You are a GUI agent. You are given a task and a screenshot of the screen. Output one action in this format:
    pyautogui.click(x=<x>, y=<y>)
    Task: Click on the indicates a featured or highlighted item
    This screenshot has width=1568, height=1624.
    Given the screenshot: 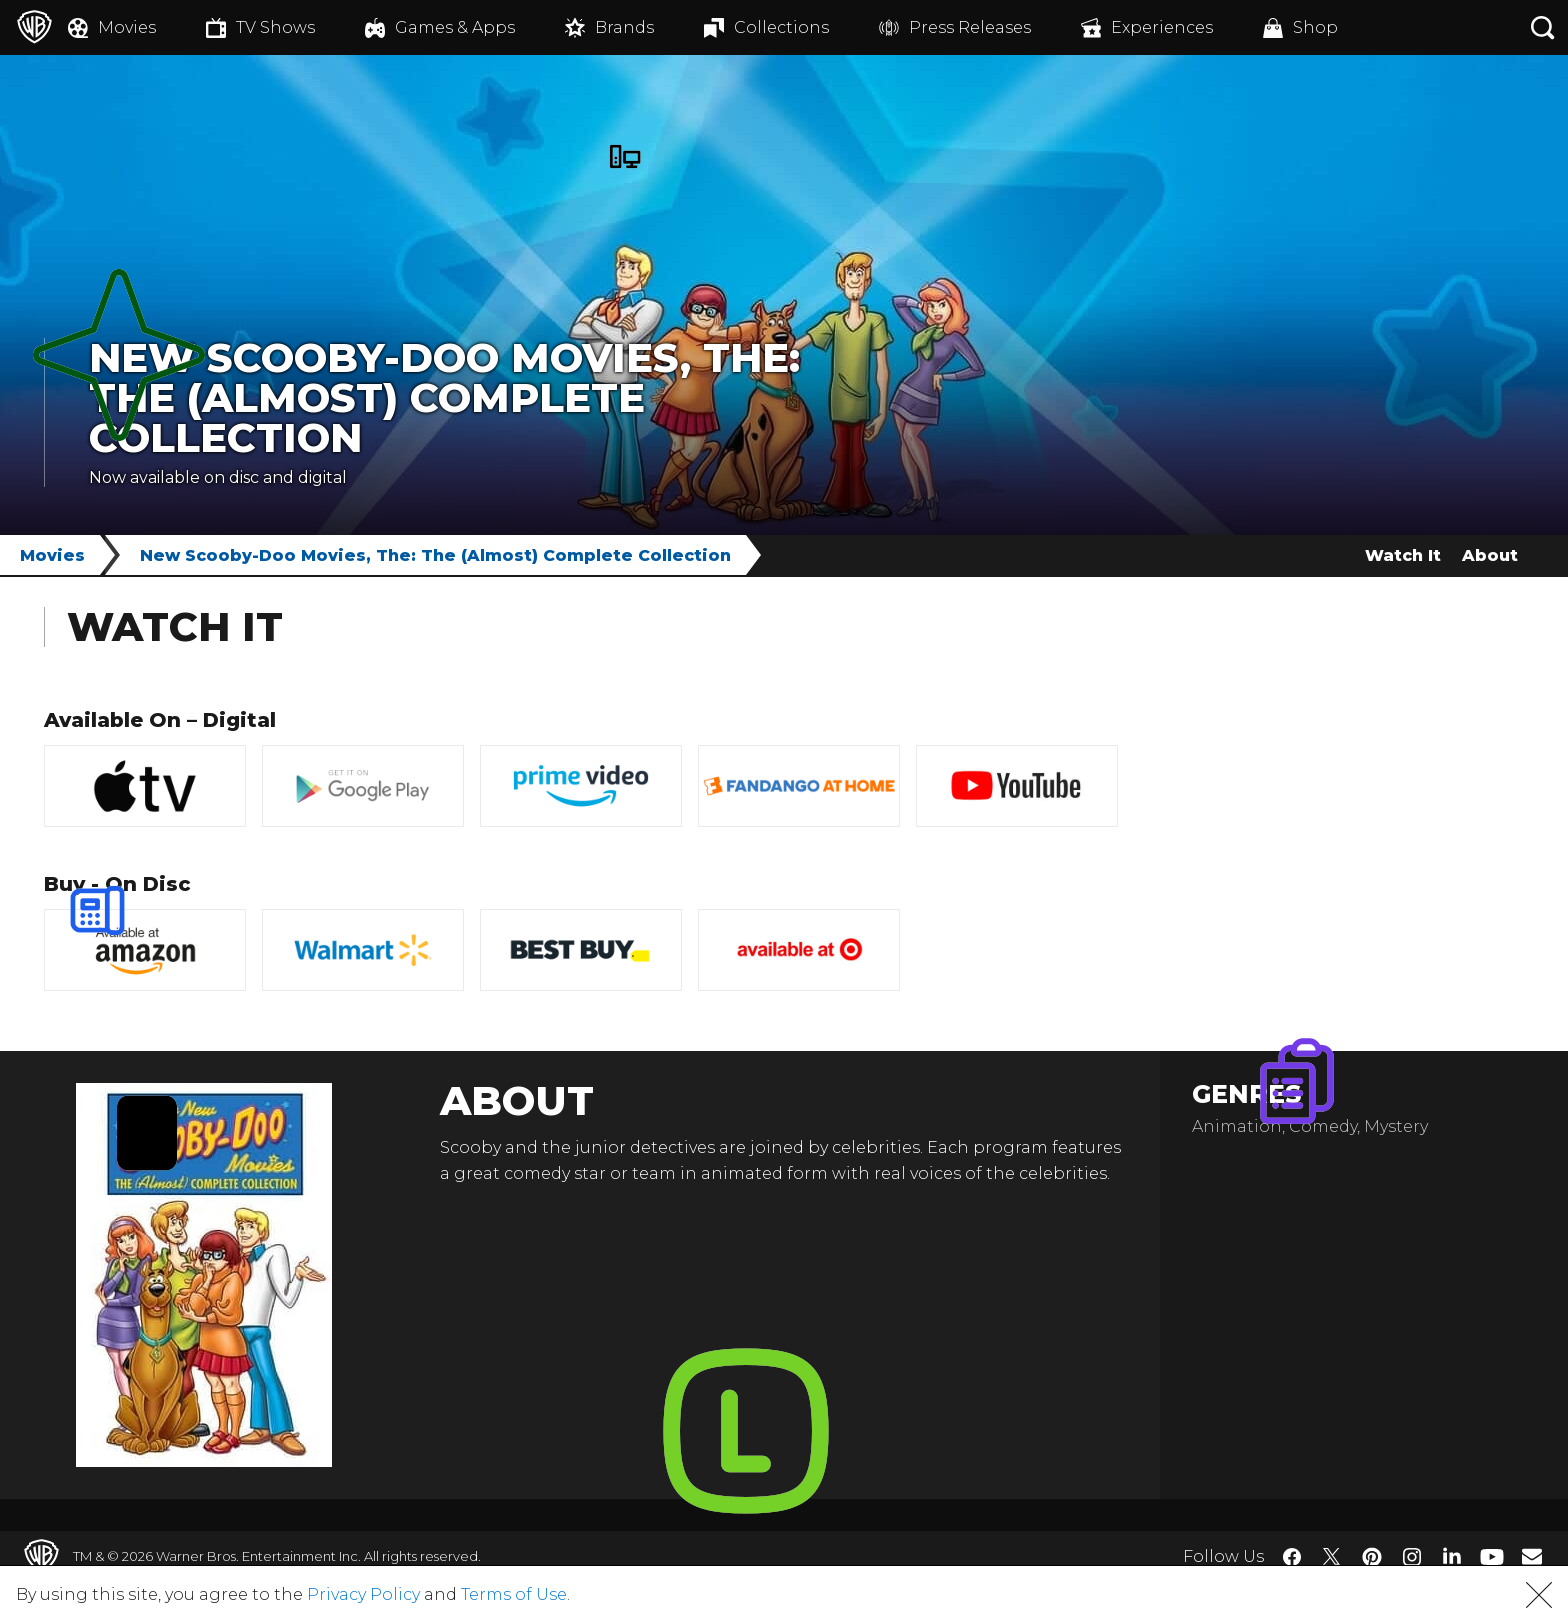 What is the action you would take?
    pyautogui.click(x=119, y=355)
    